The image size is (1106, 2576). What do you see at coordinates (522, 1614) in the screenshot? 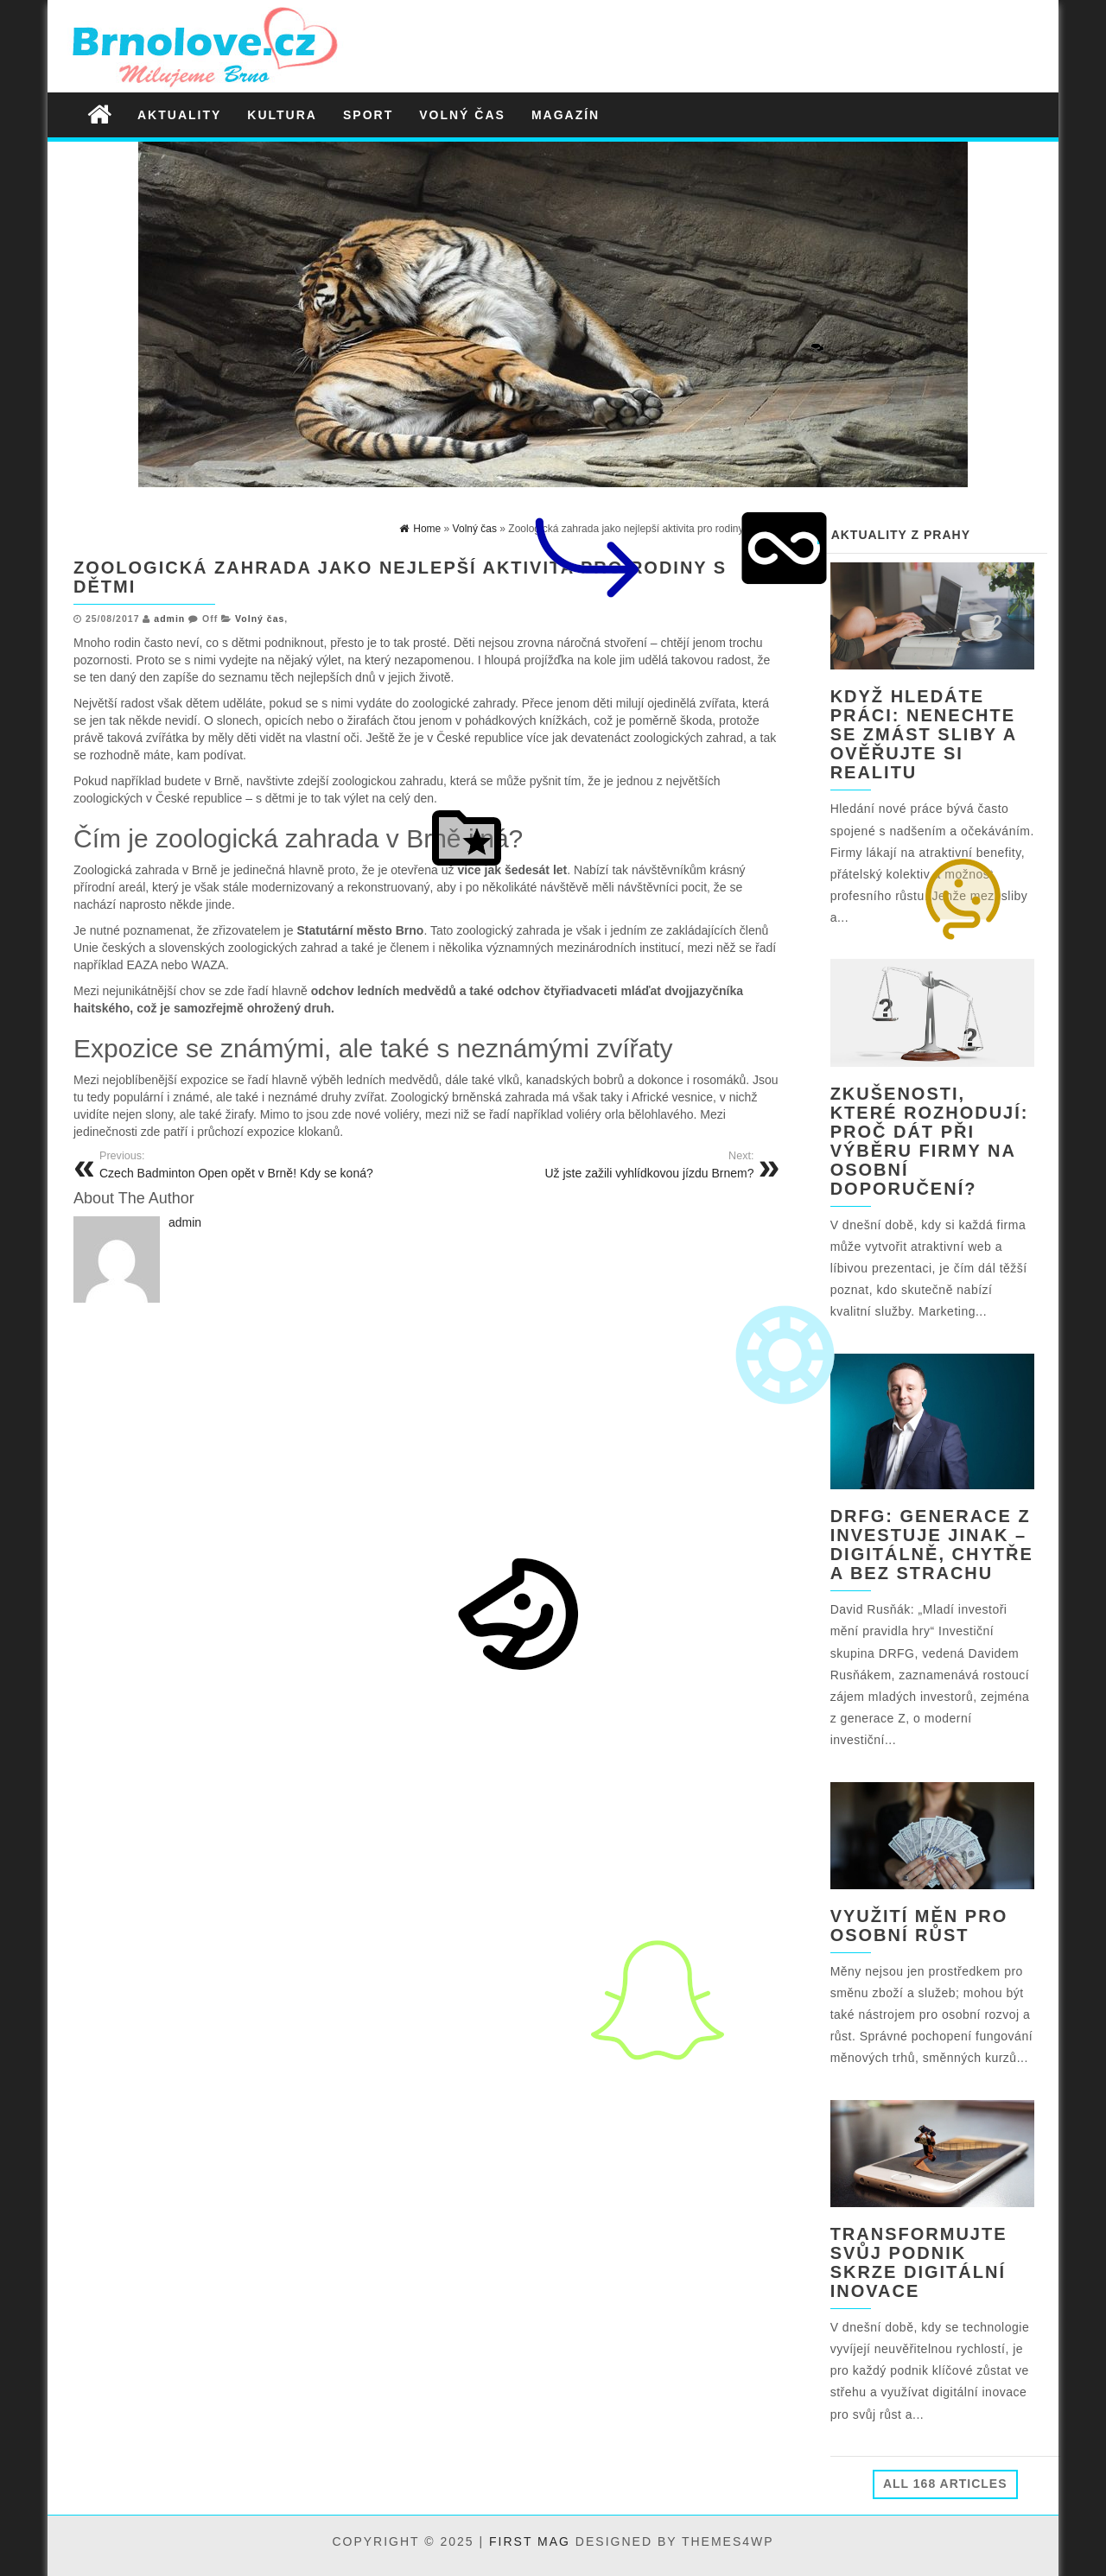
I see `access equestrian or horse-related features` at bounding box center [522, 1614].